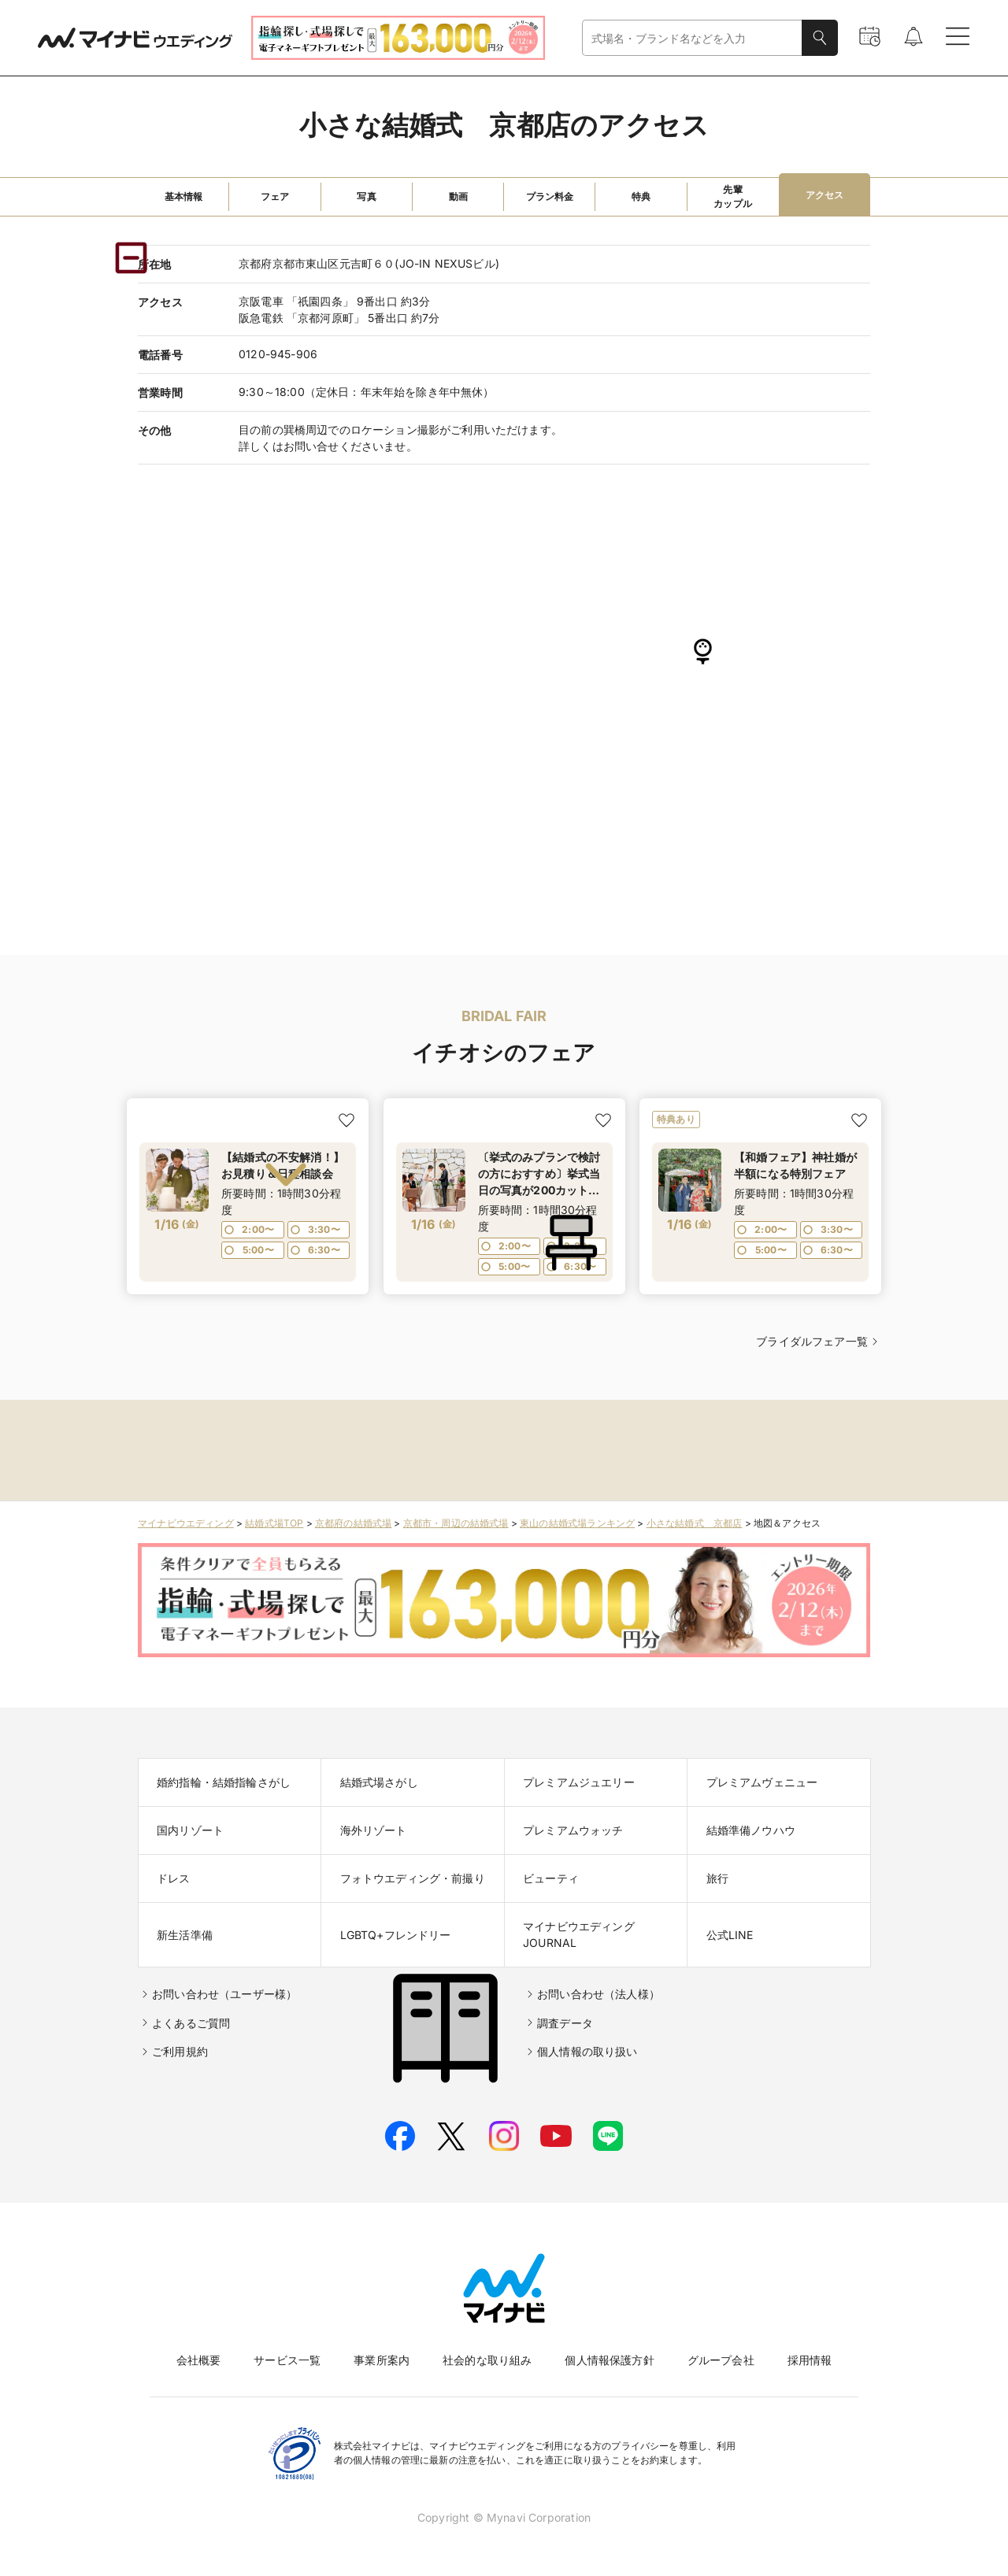 This screenshot has width=1008, height=2576. I want to click on remove or delete an item, so click(131, 257).